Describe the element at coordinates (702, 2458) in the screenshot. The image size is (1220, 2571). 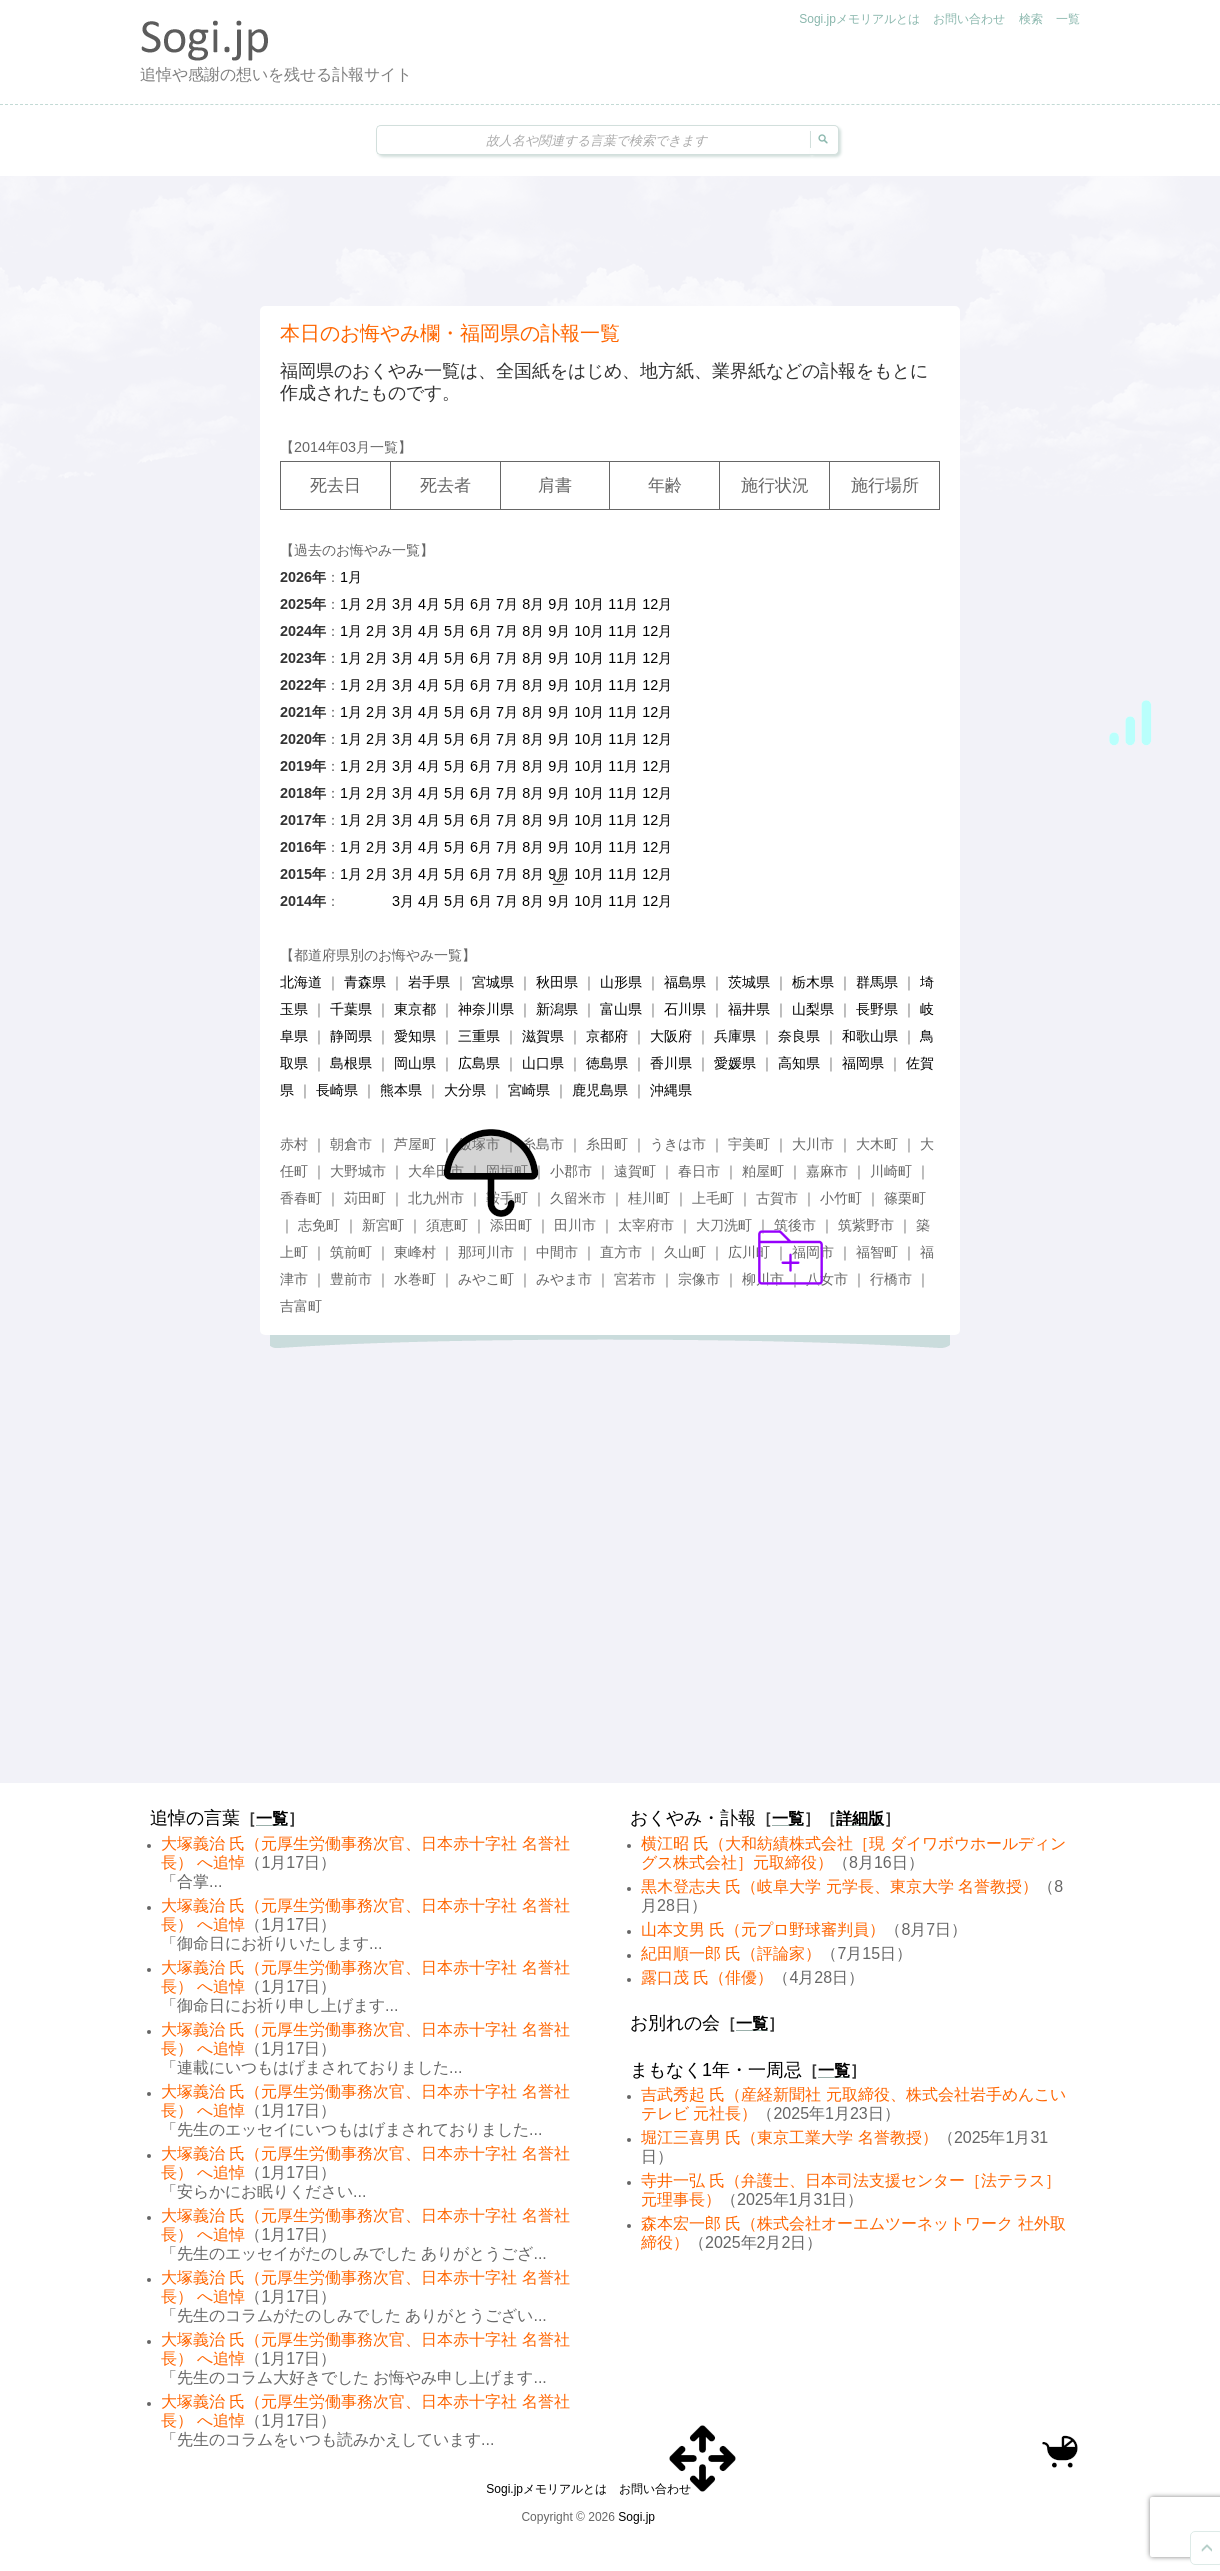
I see `expand to fullscreen mode` at that location.